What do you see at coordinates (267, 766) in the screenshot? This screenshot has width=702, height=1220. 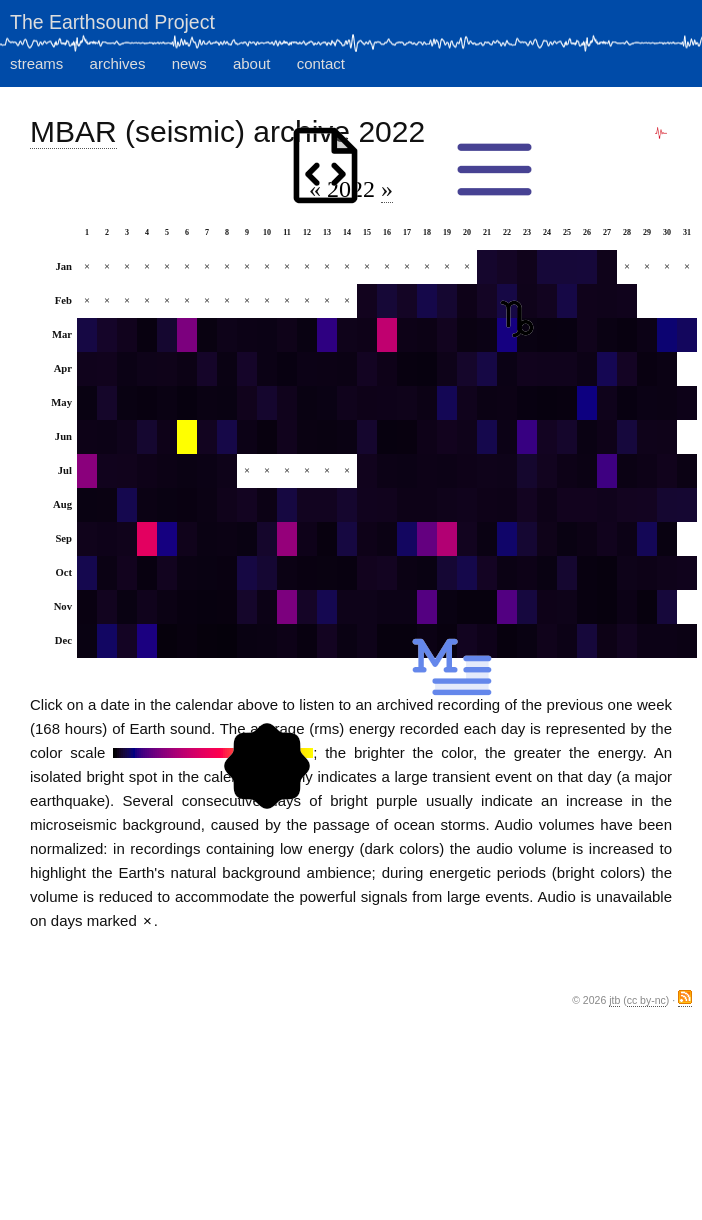 I see `indicates a verified or certified status` at bounding box center [267, 766].